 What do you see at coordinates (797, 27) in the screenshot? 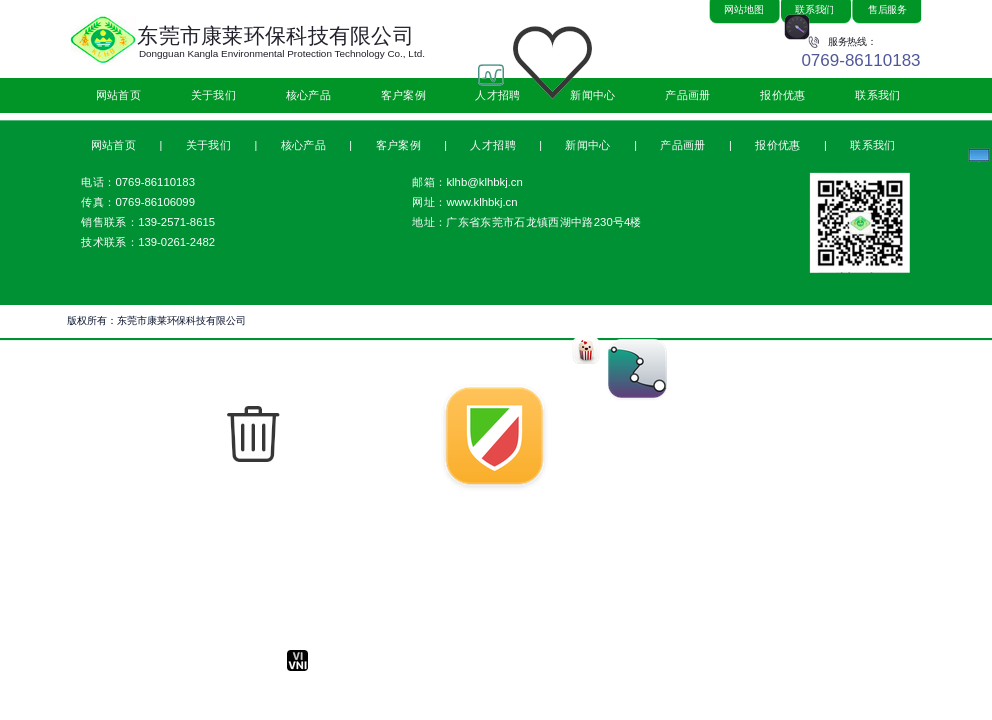
I see `open speedtest app to measure internet speed` at bounding box center [797, 27].